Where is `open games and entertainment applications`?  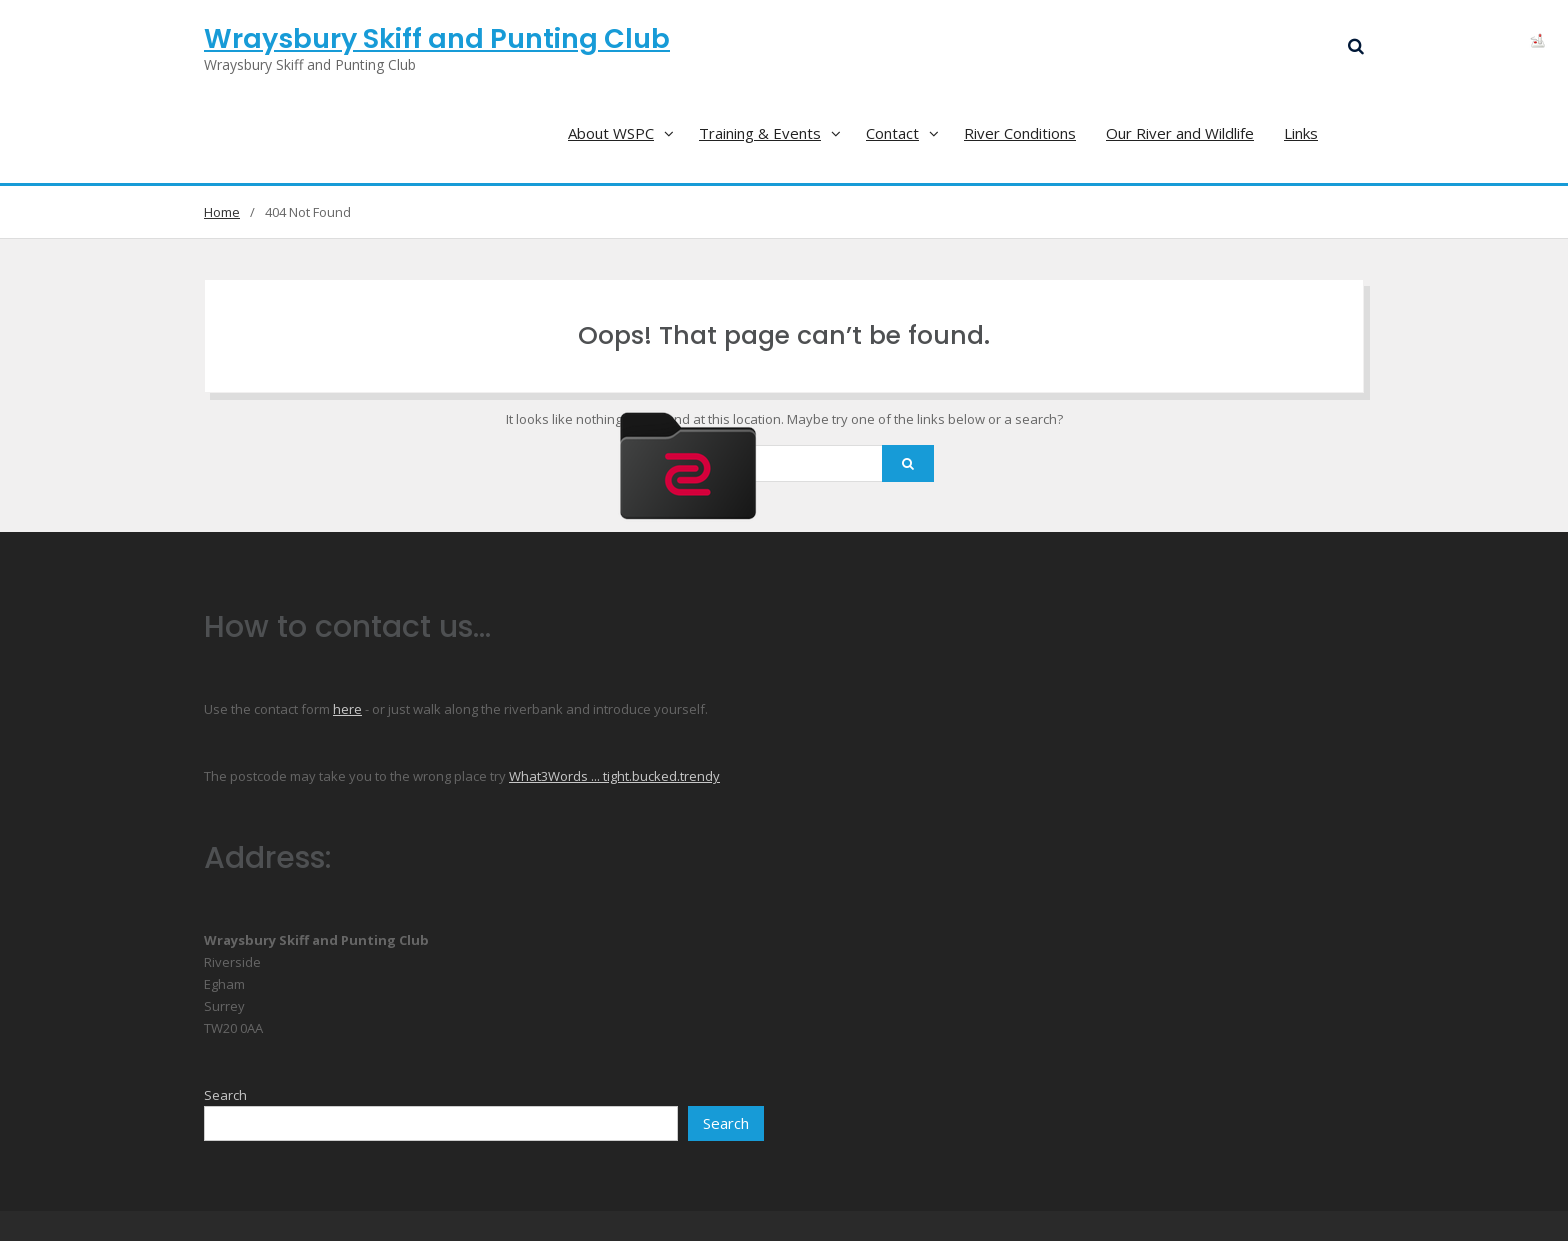 open games and entertainment applications is located at coordinates (1538, 41).